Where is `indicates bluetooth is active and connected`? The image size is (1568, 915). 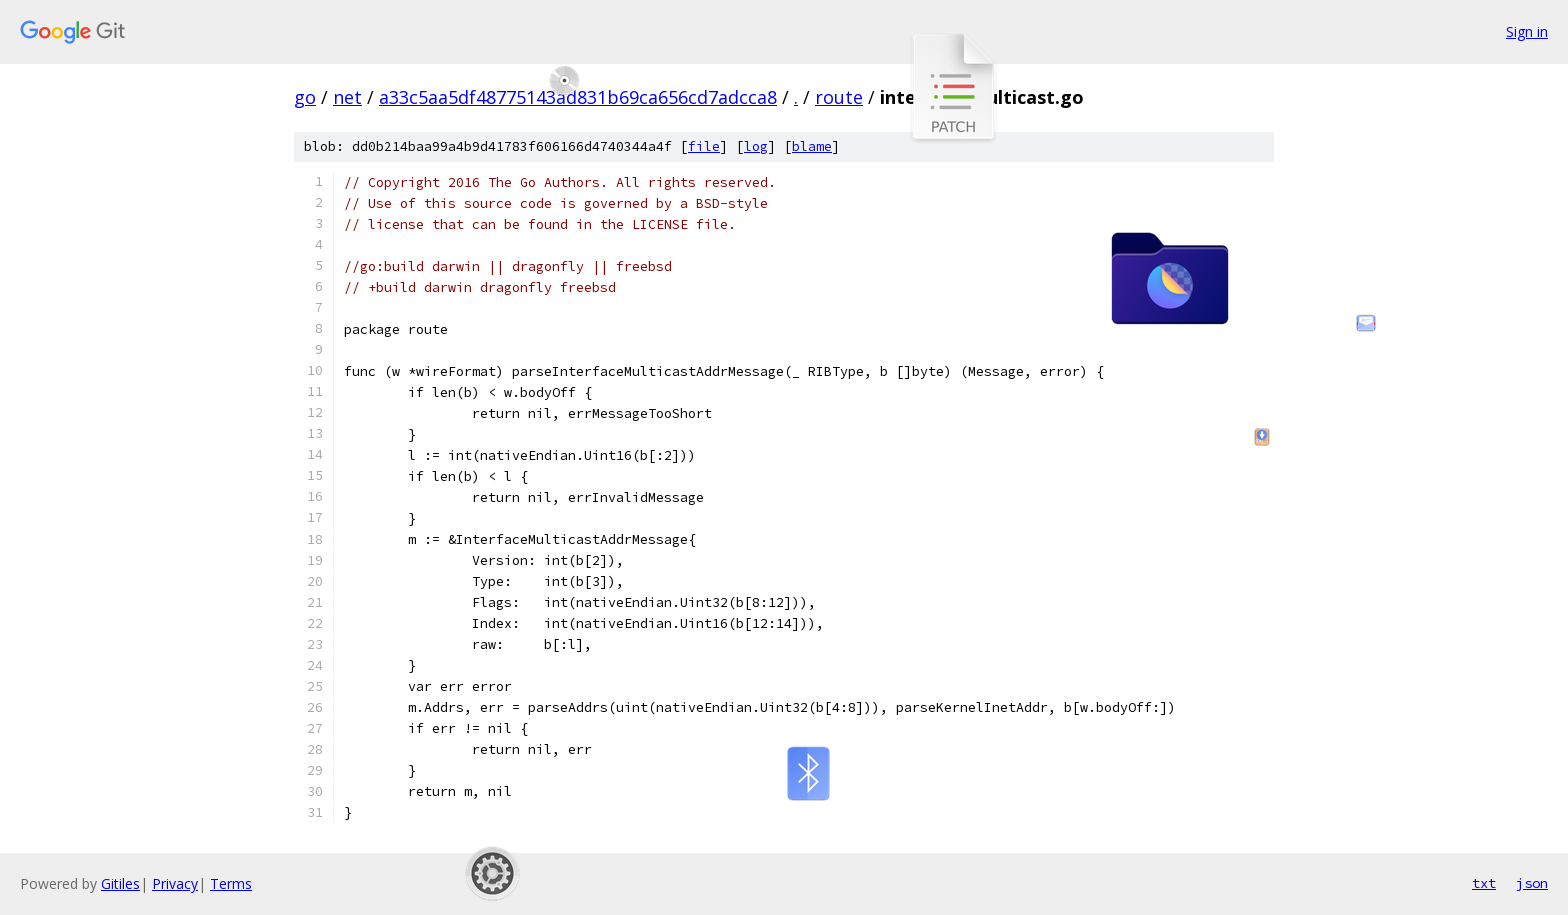 indicates bluetooth is active and connected is located at coordinates (808, 773).